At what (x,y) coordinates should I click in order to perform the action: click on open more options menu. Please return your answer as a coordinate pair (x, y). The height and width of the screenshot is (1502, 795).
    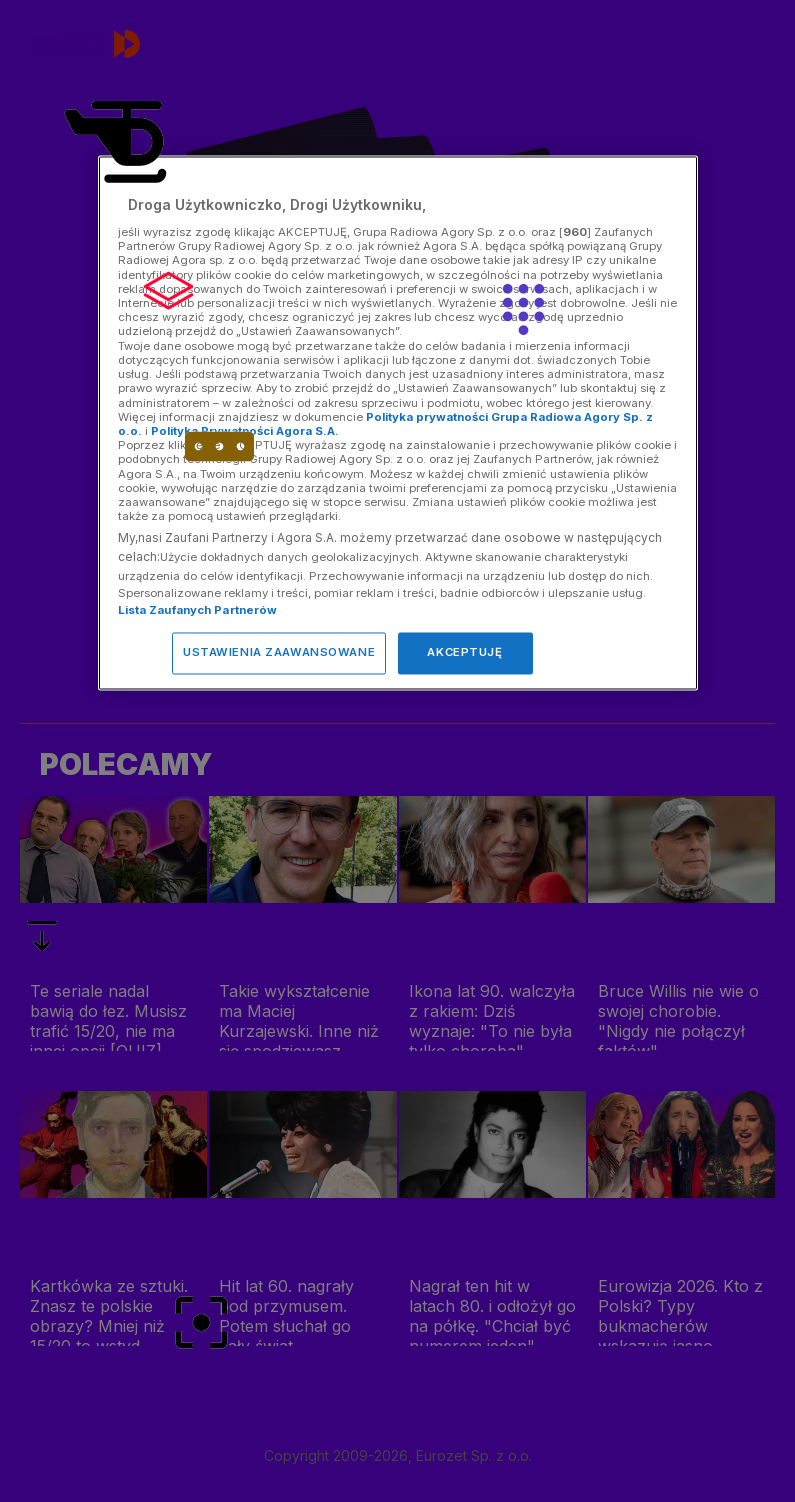
    Looking at the image, I should click on (219, 446).